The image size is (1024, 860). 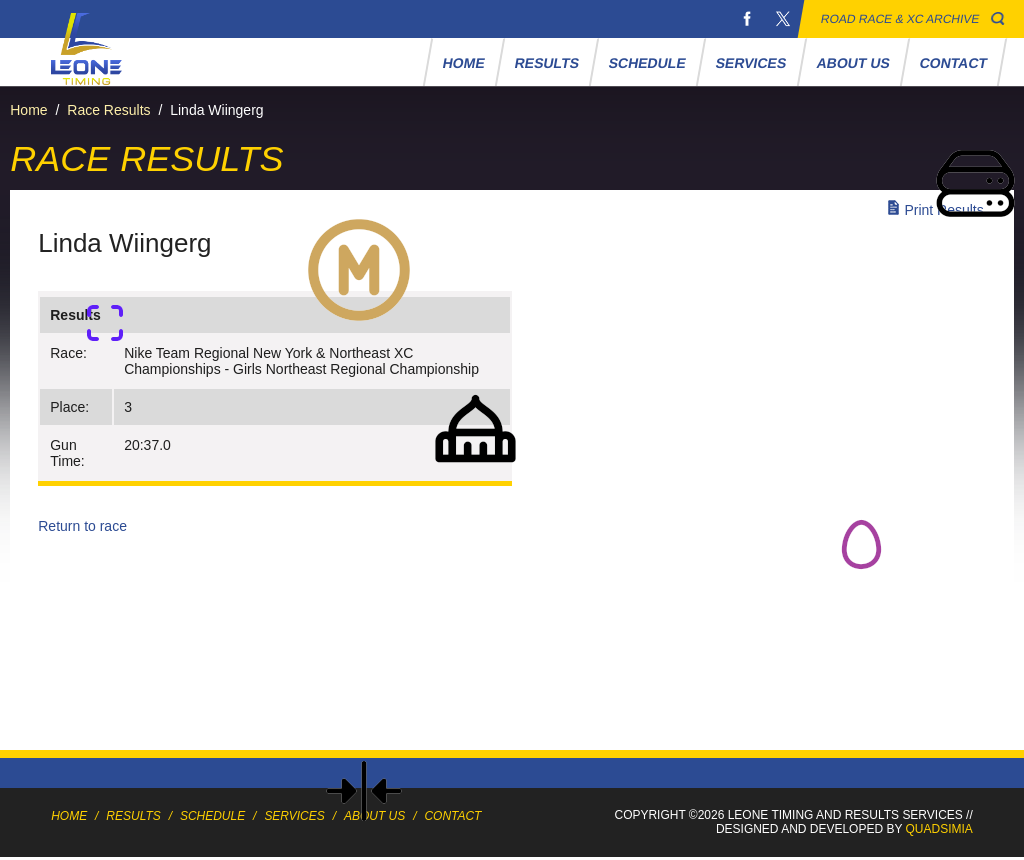 I want to click on metro or subway transit indicator, so click(x=359, y=270).